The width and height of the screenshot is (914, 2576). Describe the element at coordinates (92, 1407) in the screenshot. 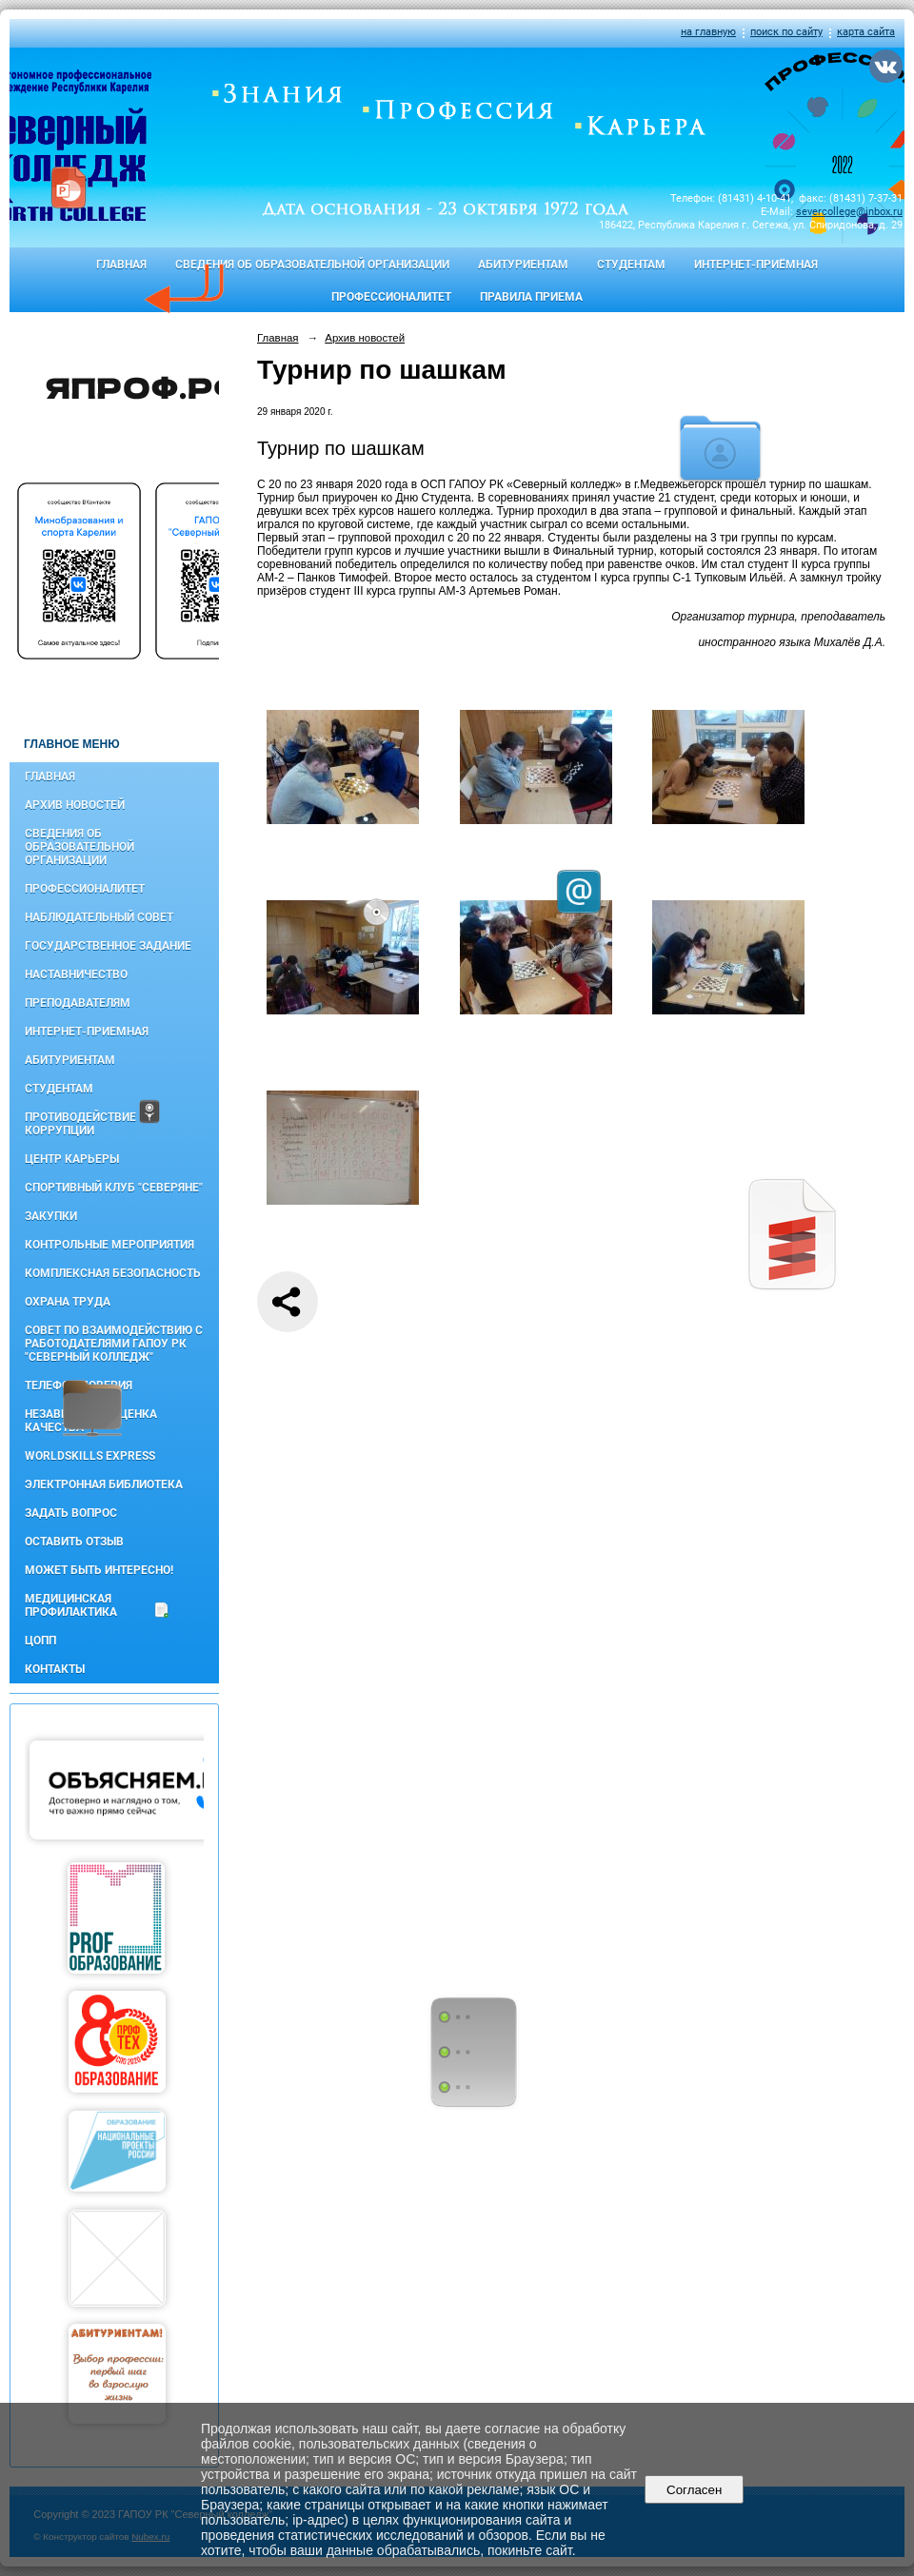

I see `access files stored on a remote server or network location` at that location.